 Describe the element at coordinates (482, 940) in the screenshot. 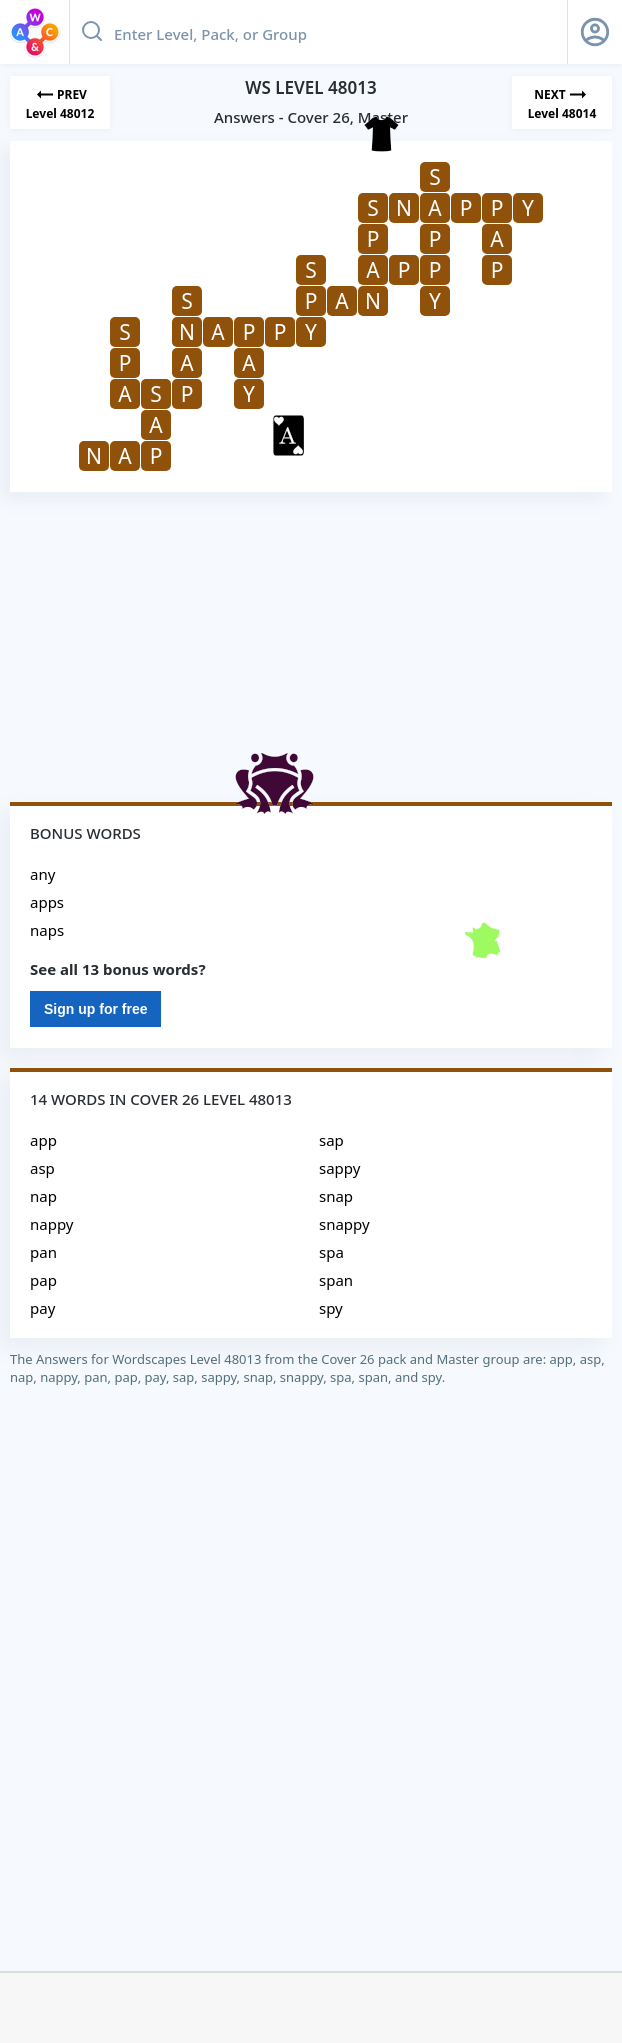

I see `select France as your country or region` at that location.